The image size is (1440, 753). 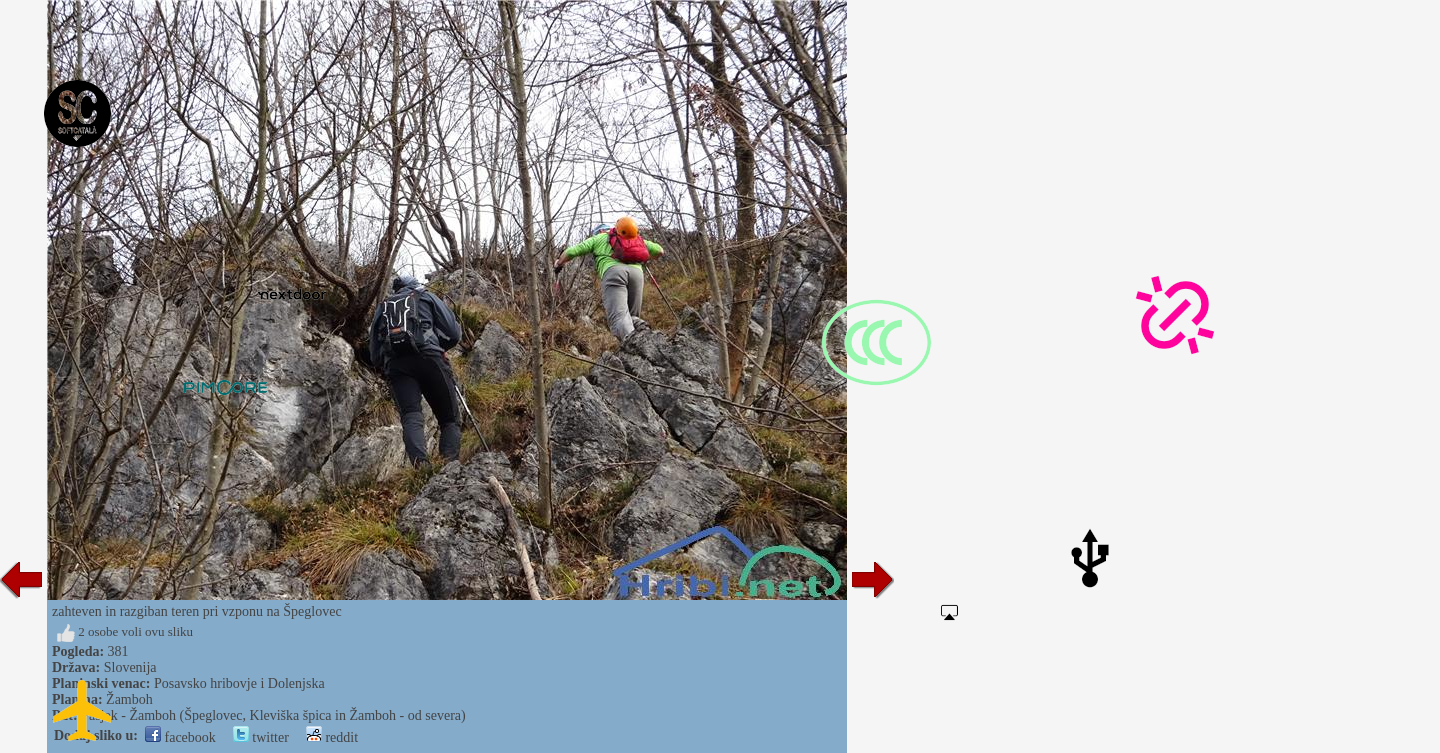 What do you see at coordinates (1175, 315) in the screenshot?
I see `unlink or break a connected URL` at bounding box center [1175, 315].